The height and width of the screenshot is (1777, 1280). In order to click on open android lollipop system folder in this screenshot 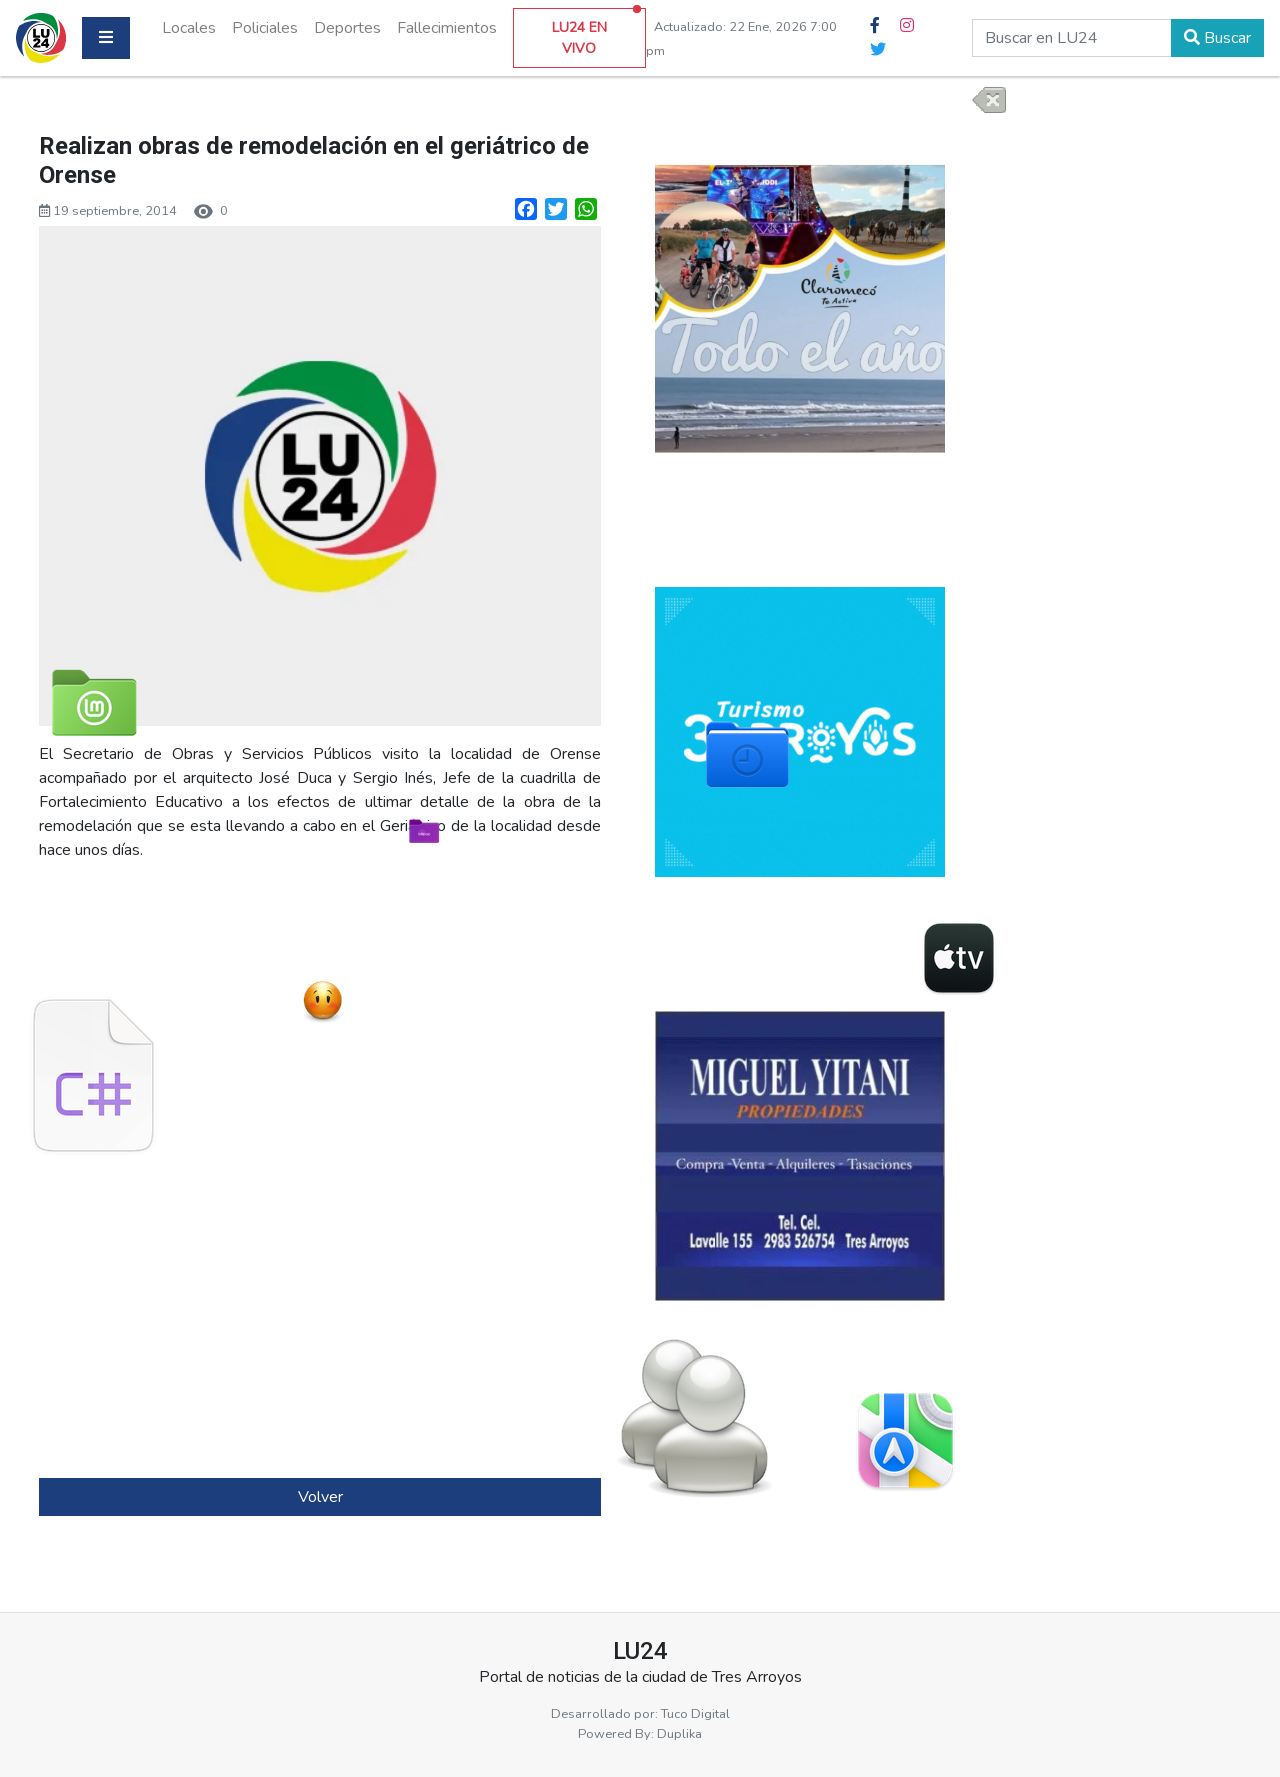, I will do `click(424, 832)`.